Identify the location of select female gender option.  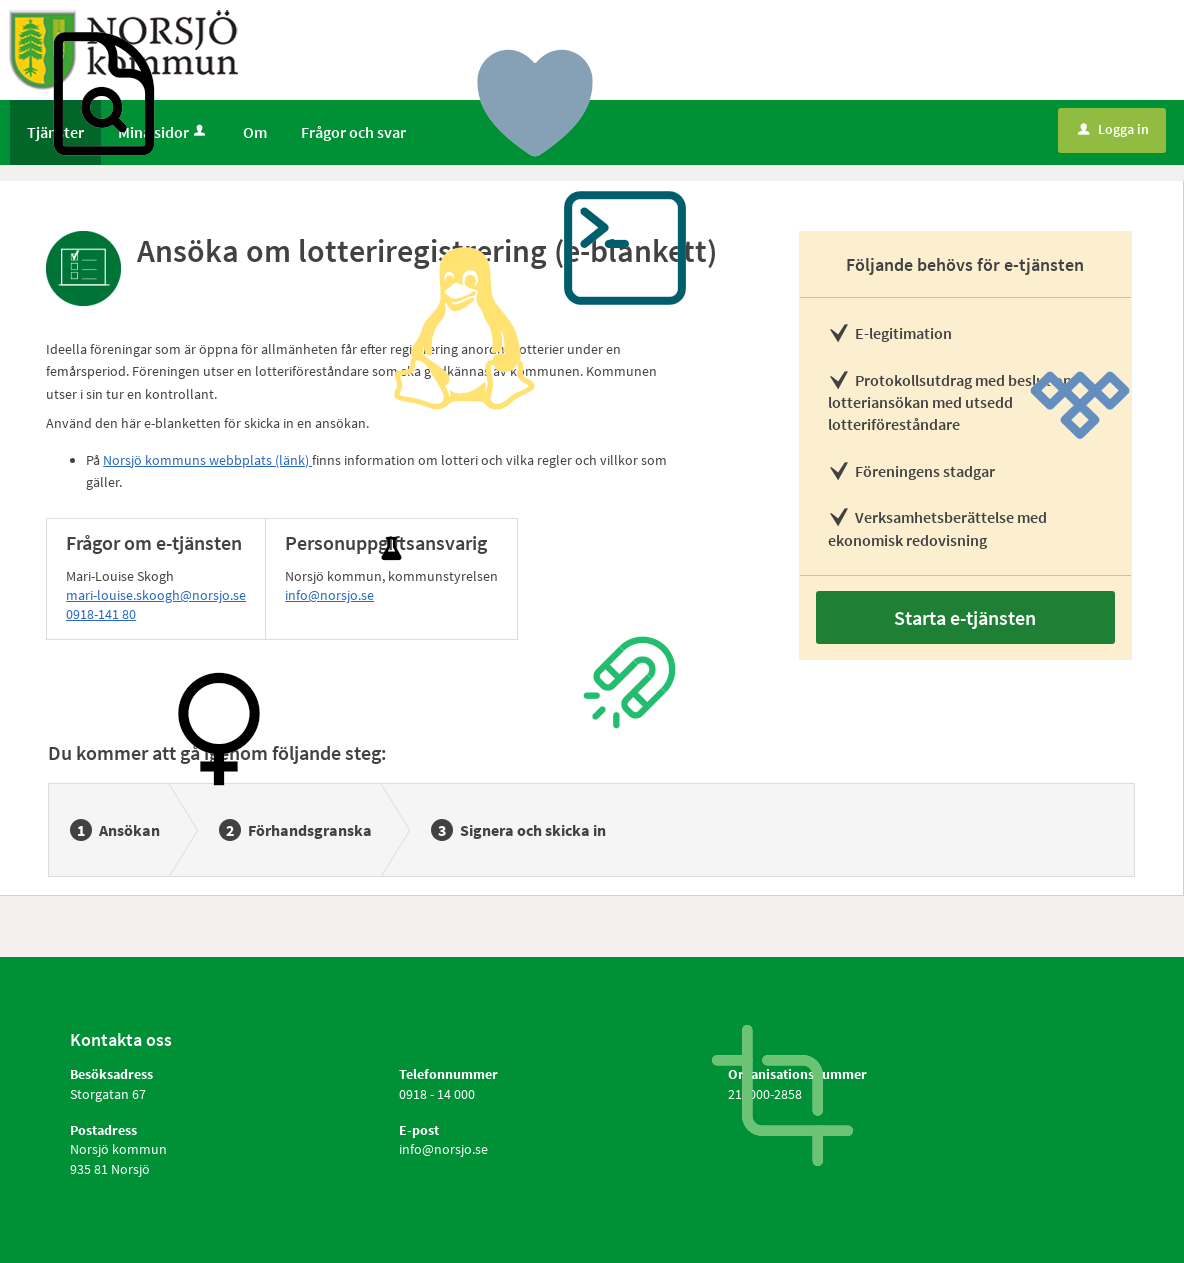
(219, 729).